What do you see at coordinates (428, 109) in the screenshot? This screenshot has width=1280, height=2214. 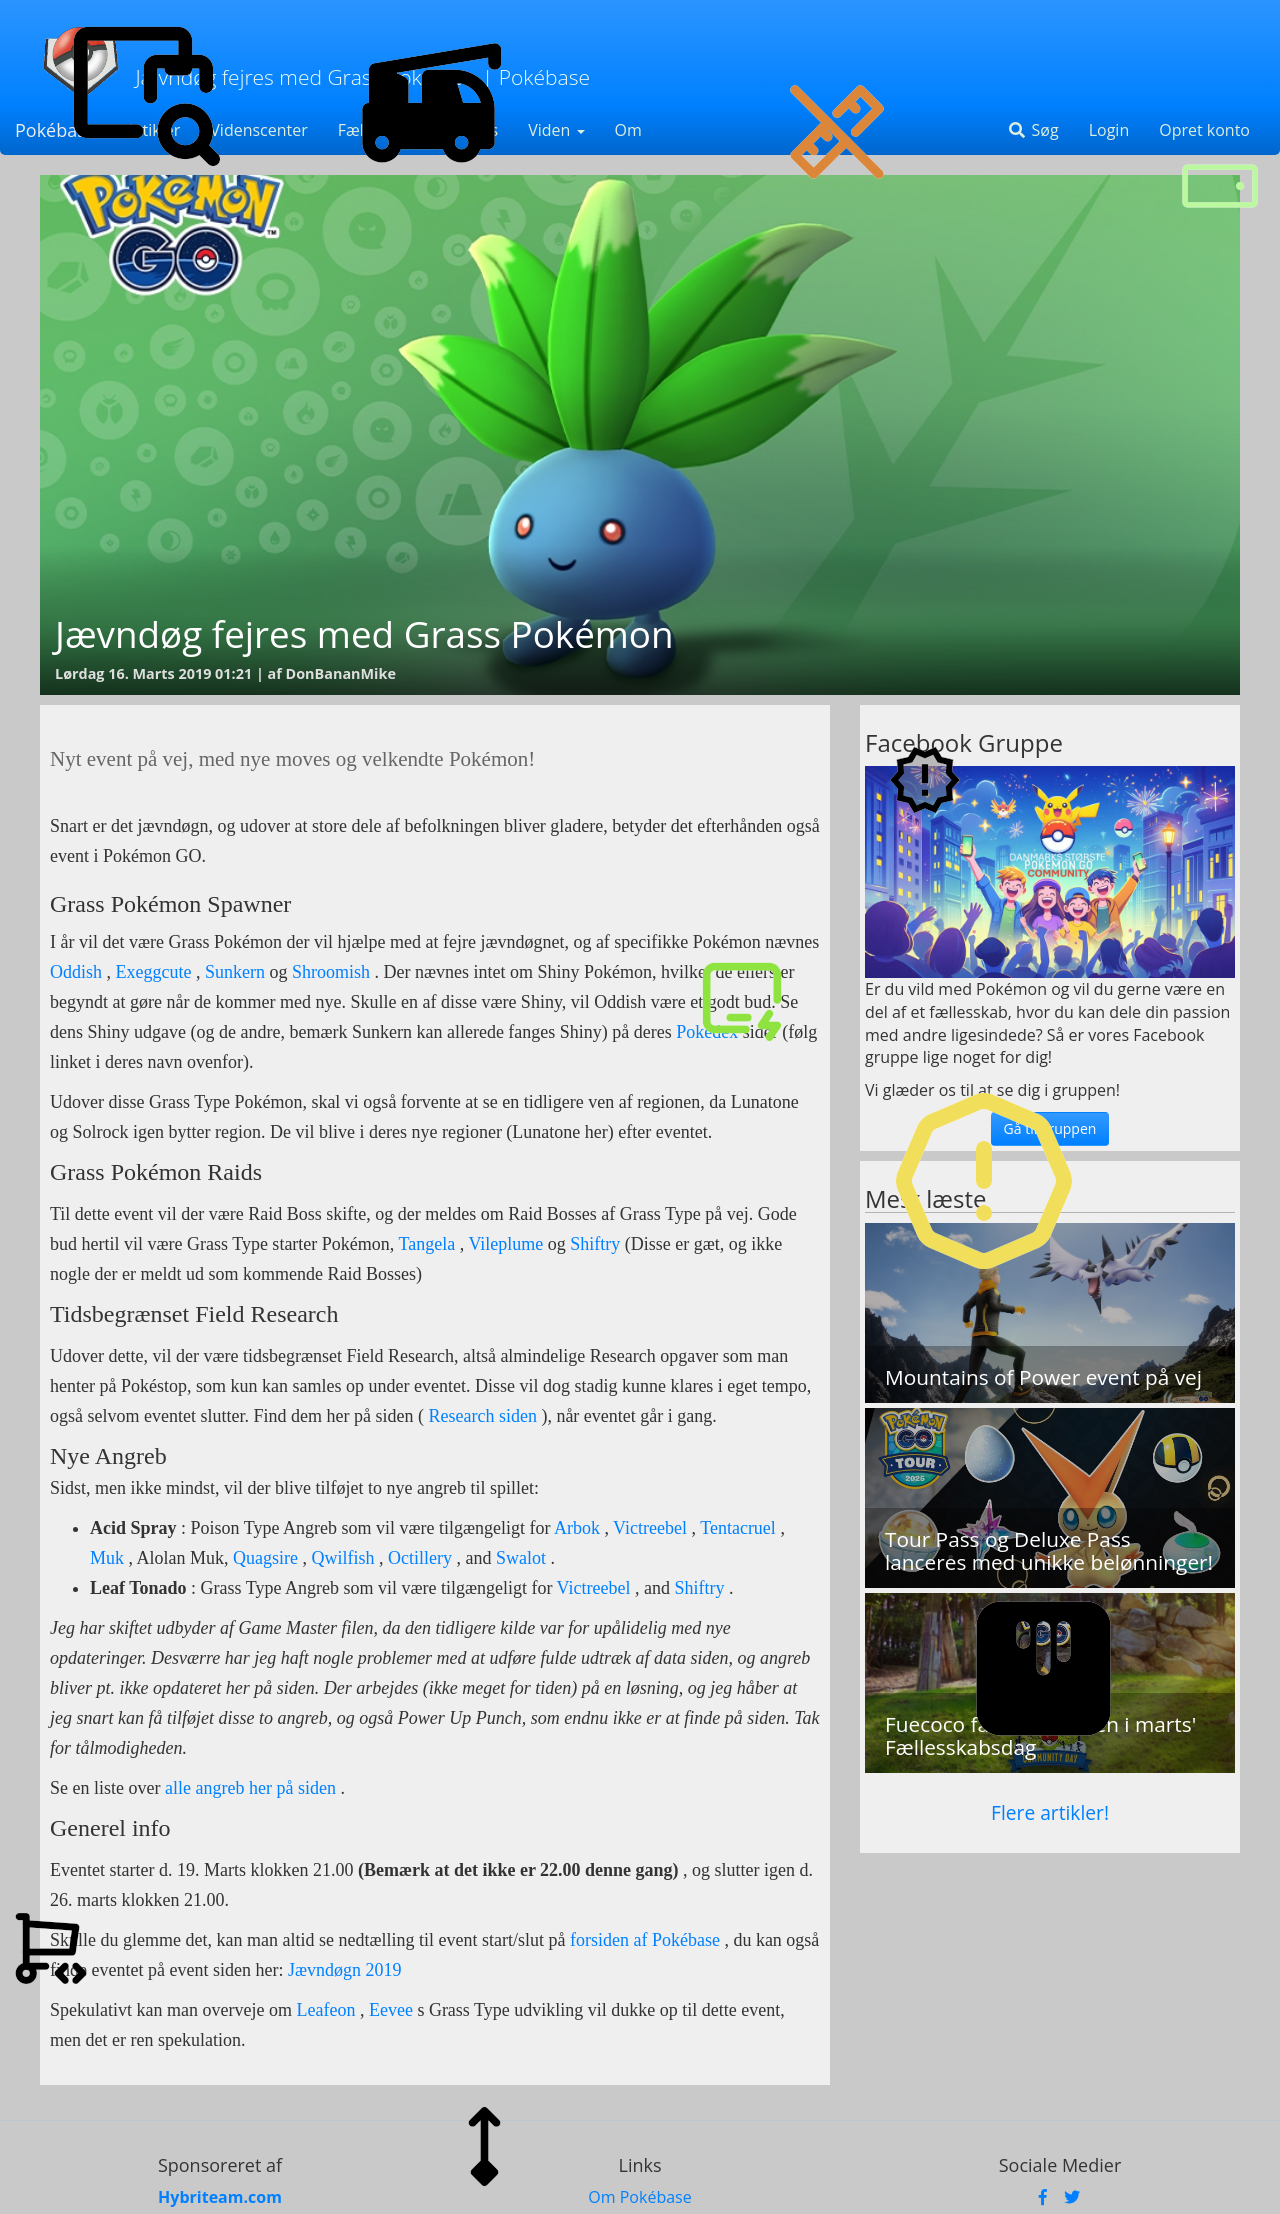 I see `request roadside assistance or towing` at bounding box center [428, 109].